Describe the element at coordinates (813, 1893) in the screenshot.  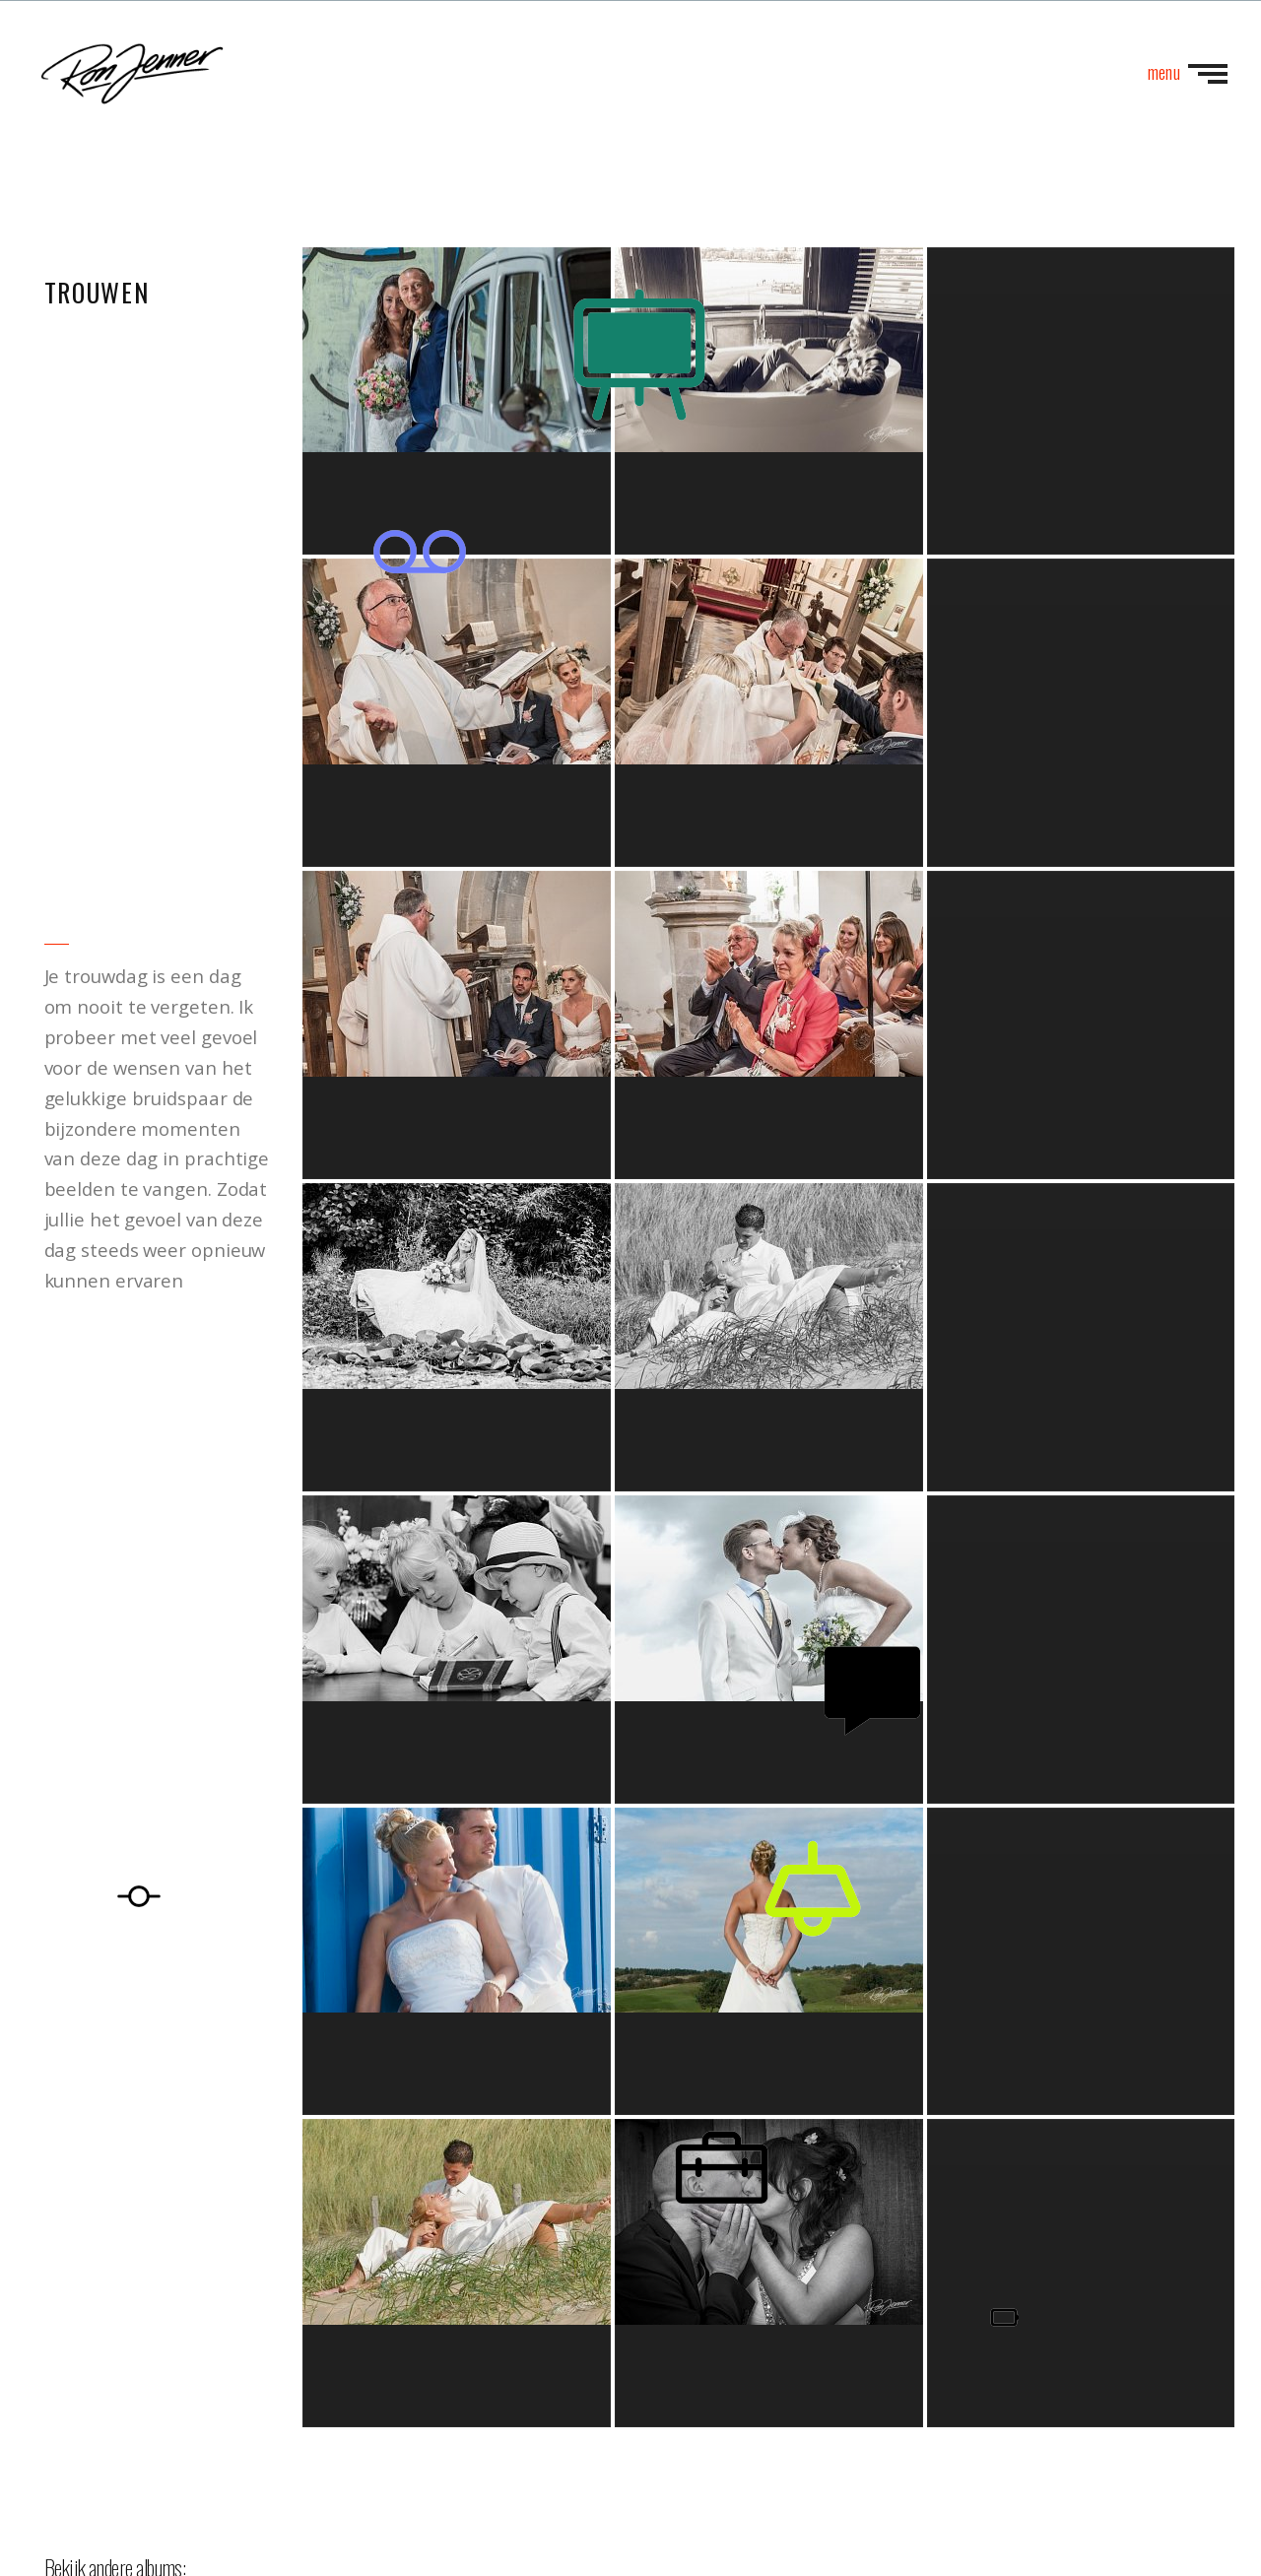
I see `toggle ceiling light on or off` at that location.